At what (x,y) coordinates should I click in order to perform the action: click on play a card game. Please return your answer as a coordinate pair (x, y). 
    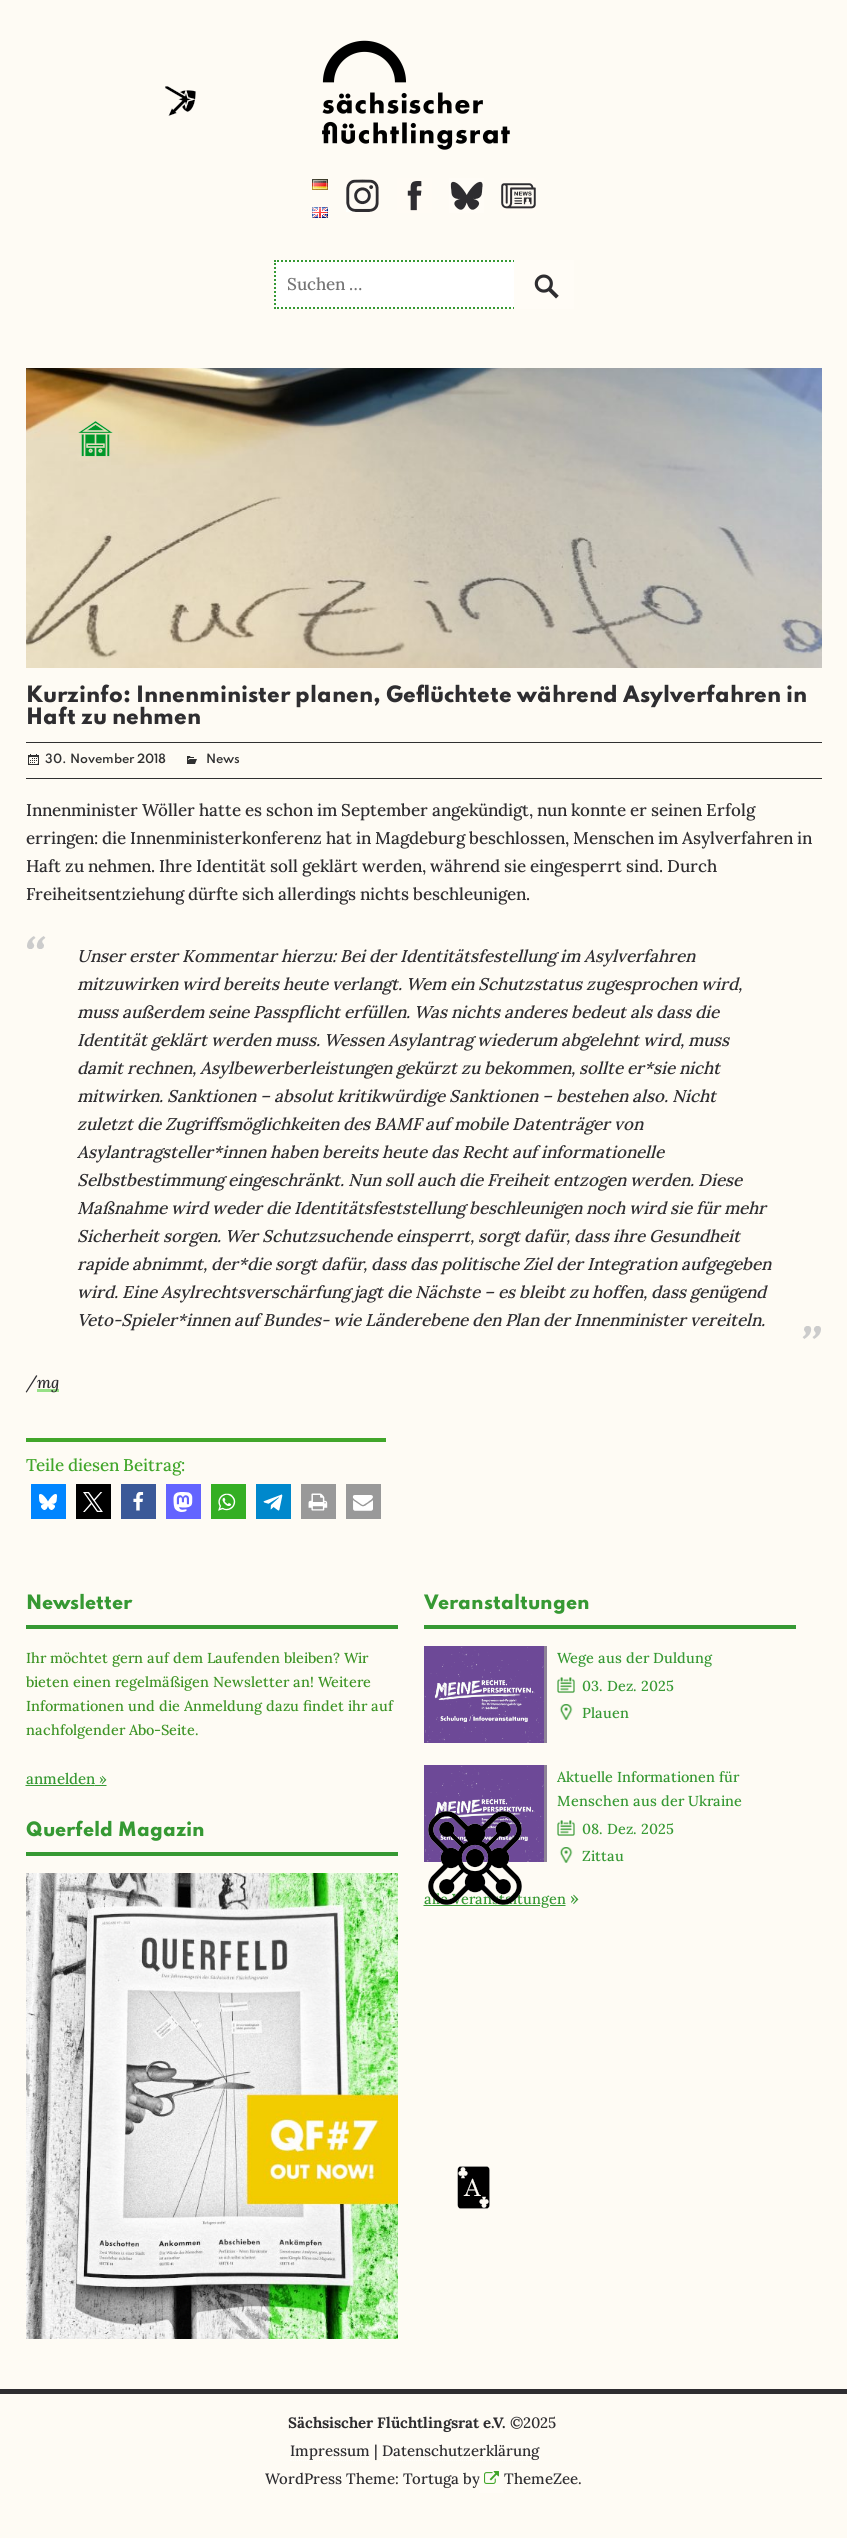
    Looking at the image, I should click on (473, 2187).